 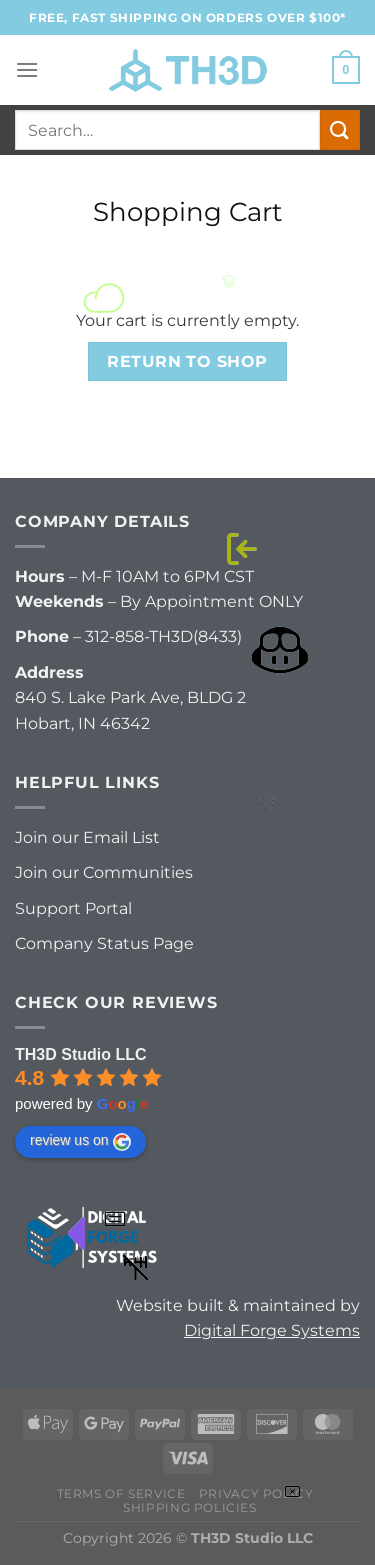 I want to click on access GitHub Copilot AI assistant, so click(x=280, y=650).